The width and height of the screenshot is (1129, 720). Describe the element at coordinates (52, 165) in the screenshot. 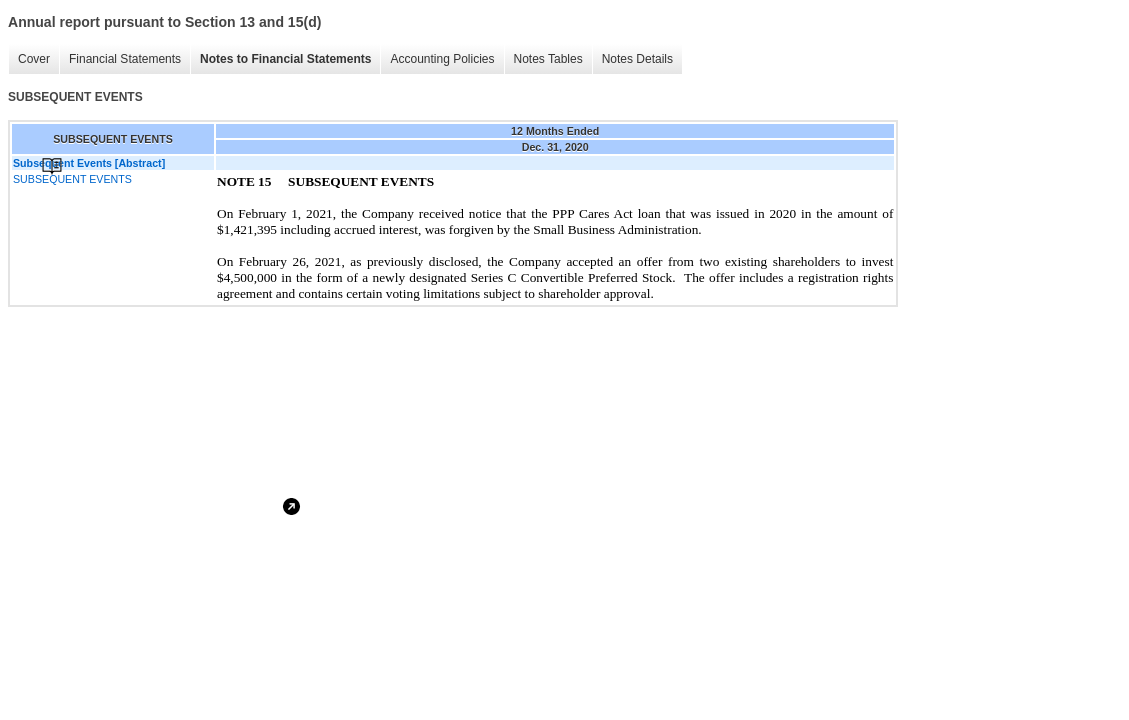

I see `open reading mode or e-reader` at that location.